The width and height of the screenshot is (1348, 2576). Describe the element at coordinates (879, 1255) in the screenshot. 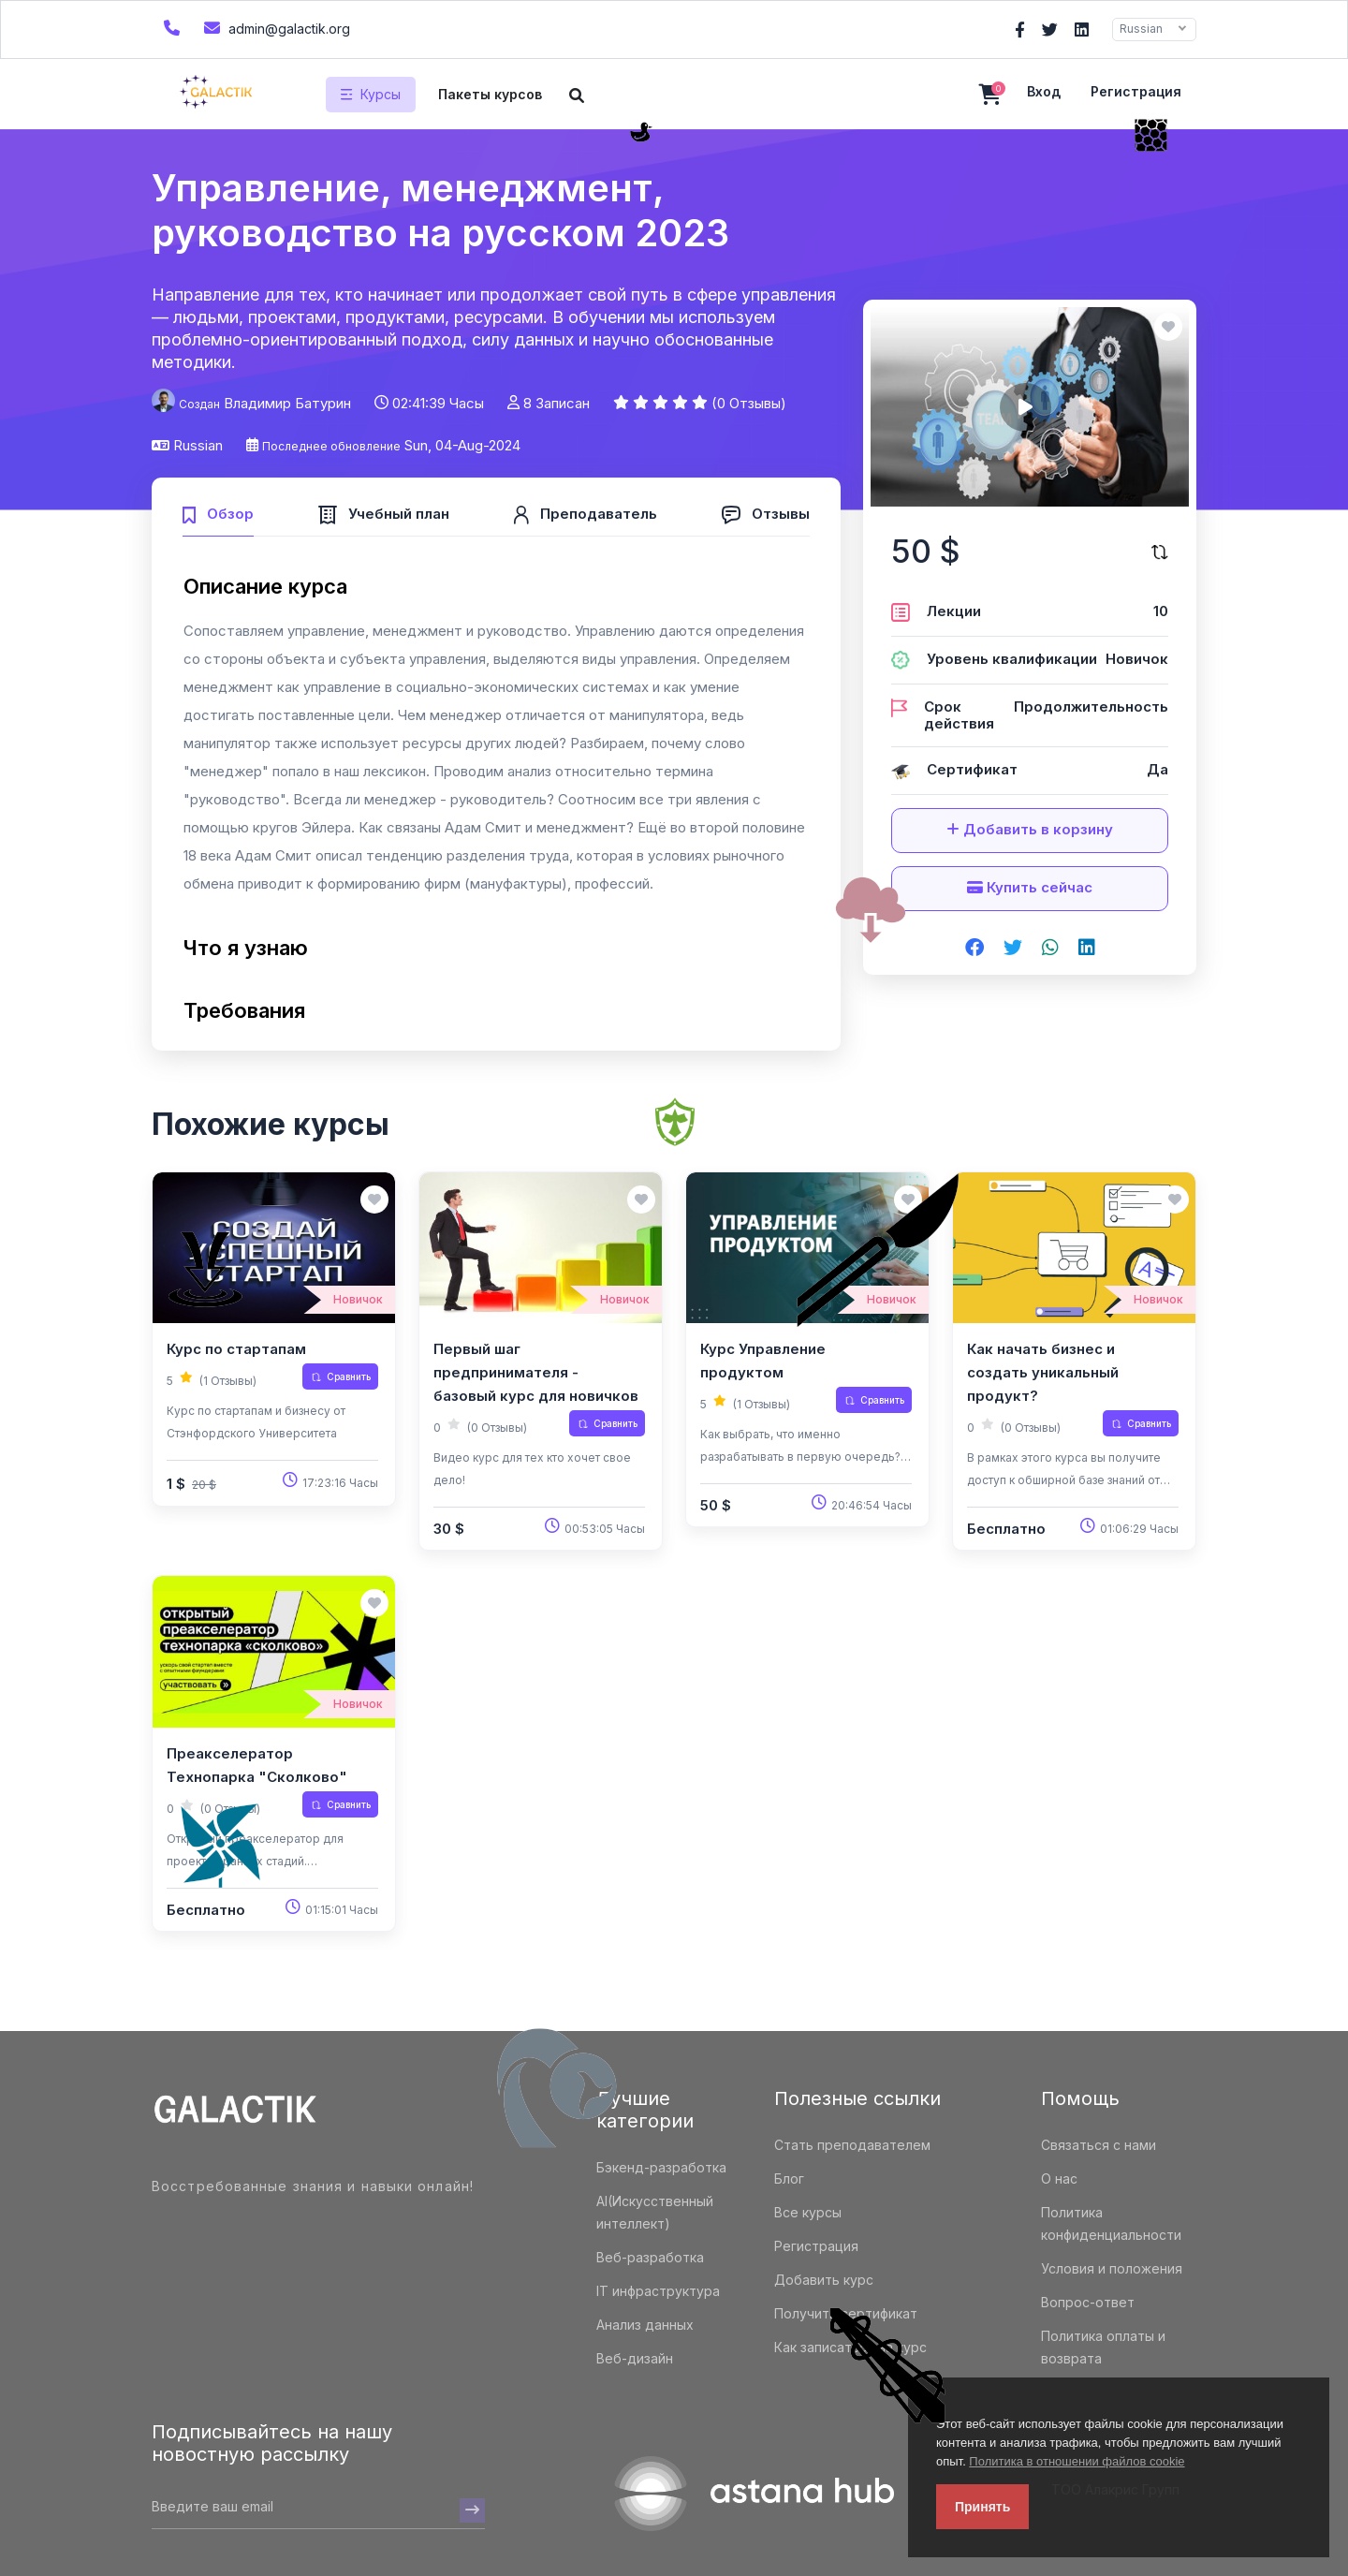

I see `access surgical or medical tools` at that location.